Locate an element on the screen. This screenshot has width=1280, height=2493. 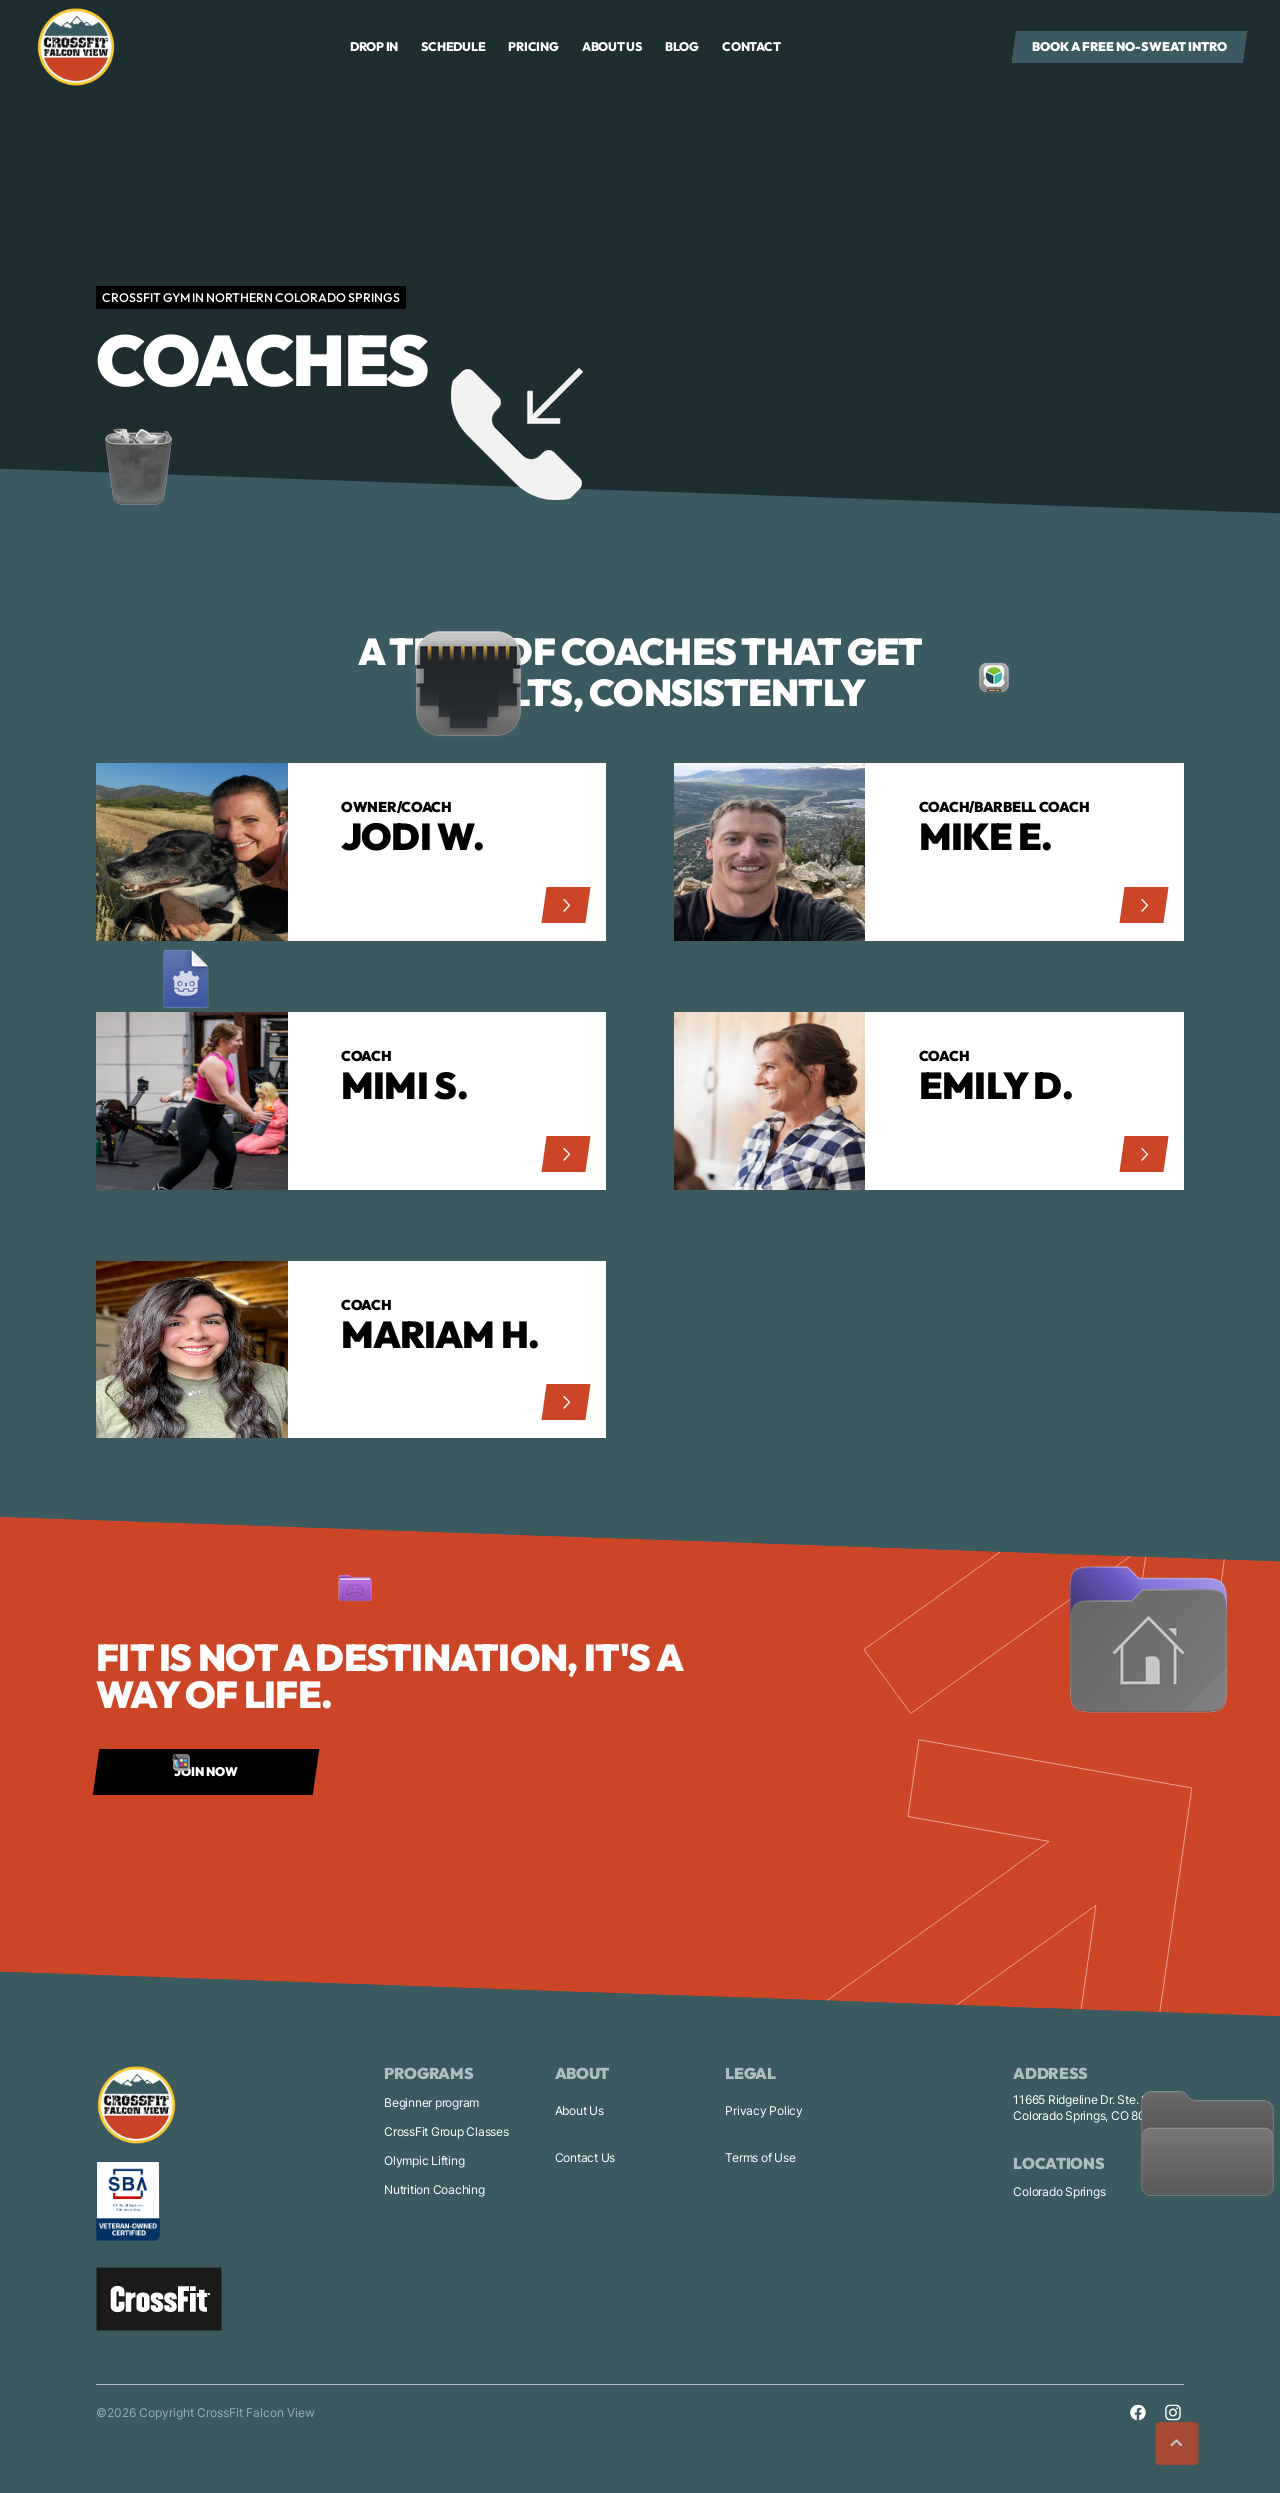
open folder containing files or documents is located at coordinates (1207, 2143).